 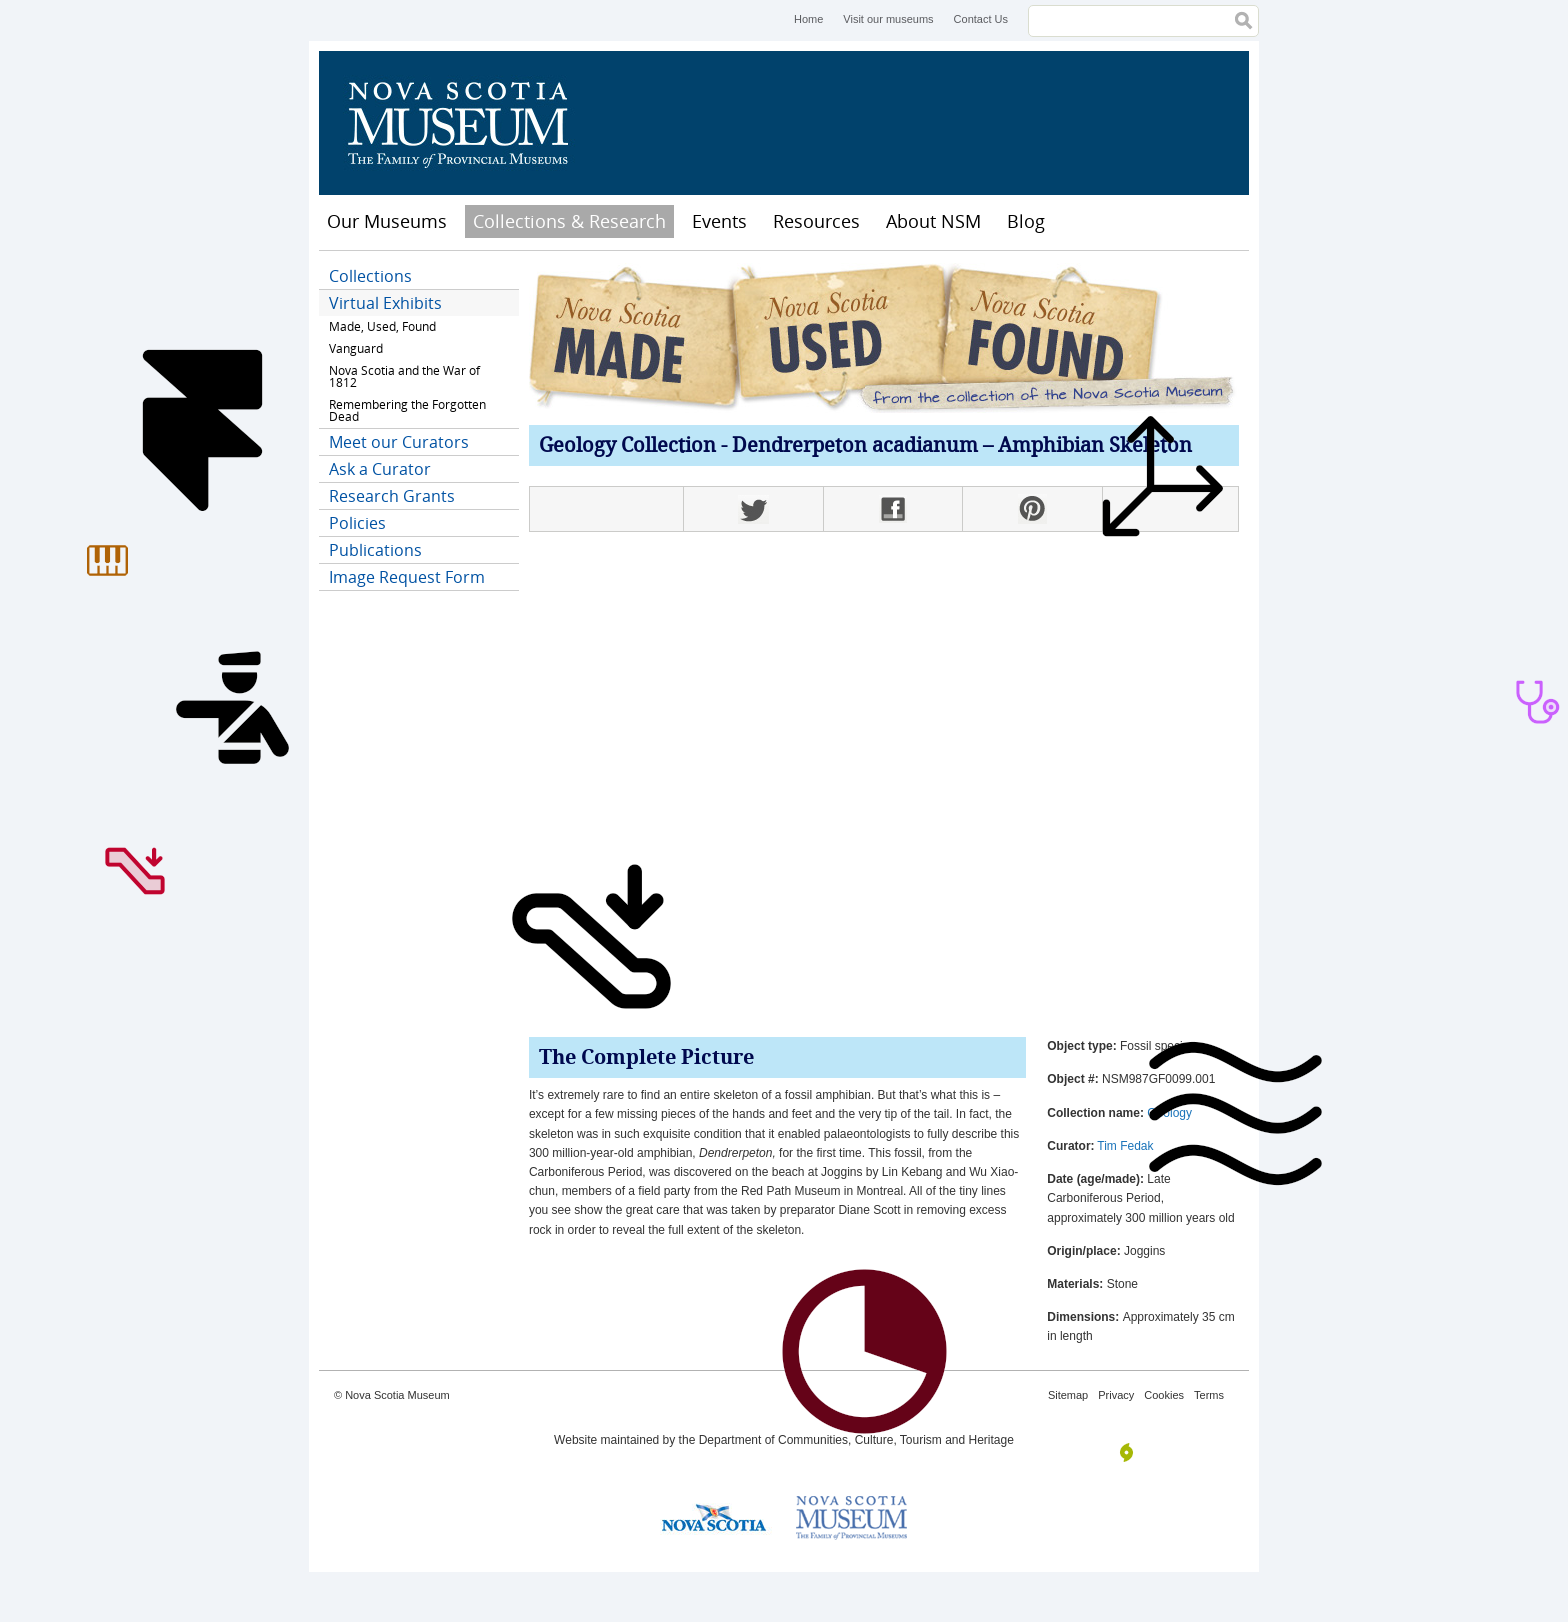 I want to click on open piano or keyboard instrument tool, so click(x=107, y=560).